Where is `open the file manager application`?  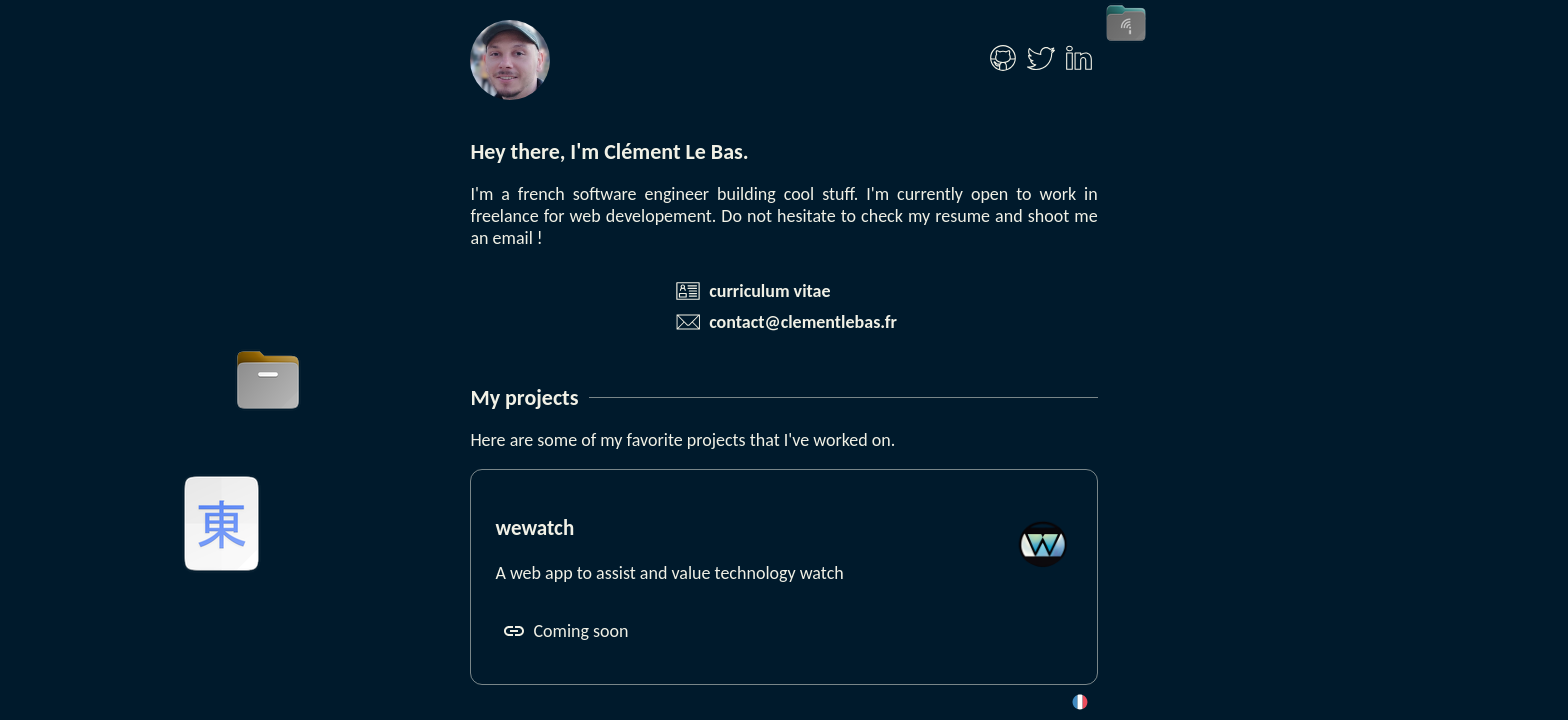
open the file manager application is located at coordinates (268, 380).